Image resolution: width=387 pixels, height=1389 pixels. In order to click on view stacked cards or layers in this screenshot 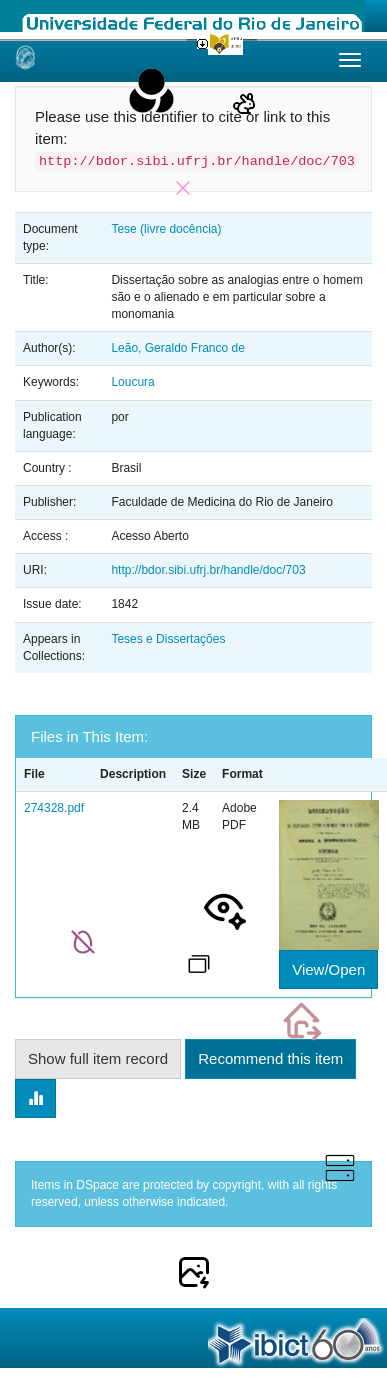, I will do `click(199, 964)`.